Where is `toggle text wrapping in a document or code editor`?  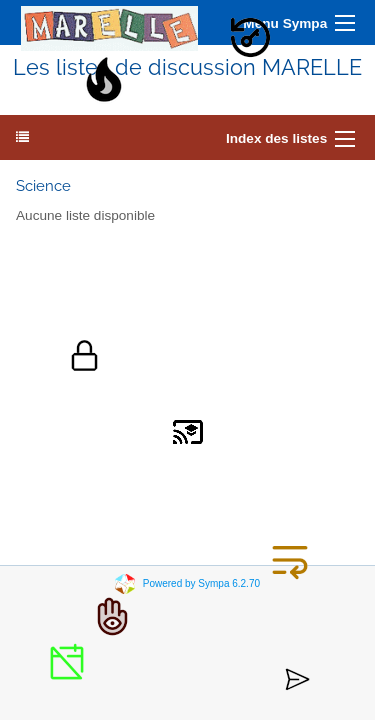
toggle text wrapping in a document or code editor is located at coordinates (290, 560).